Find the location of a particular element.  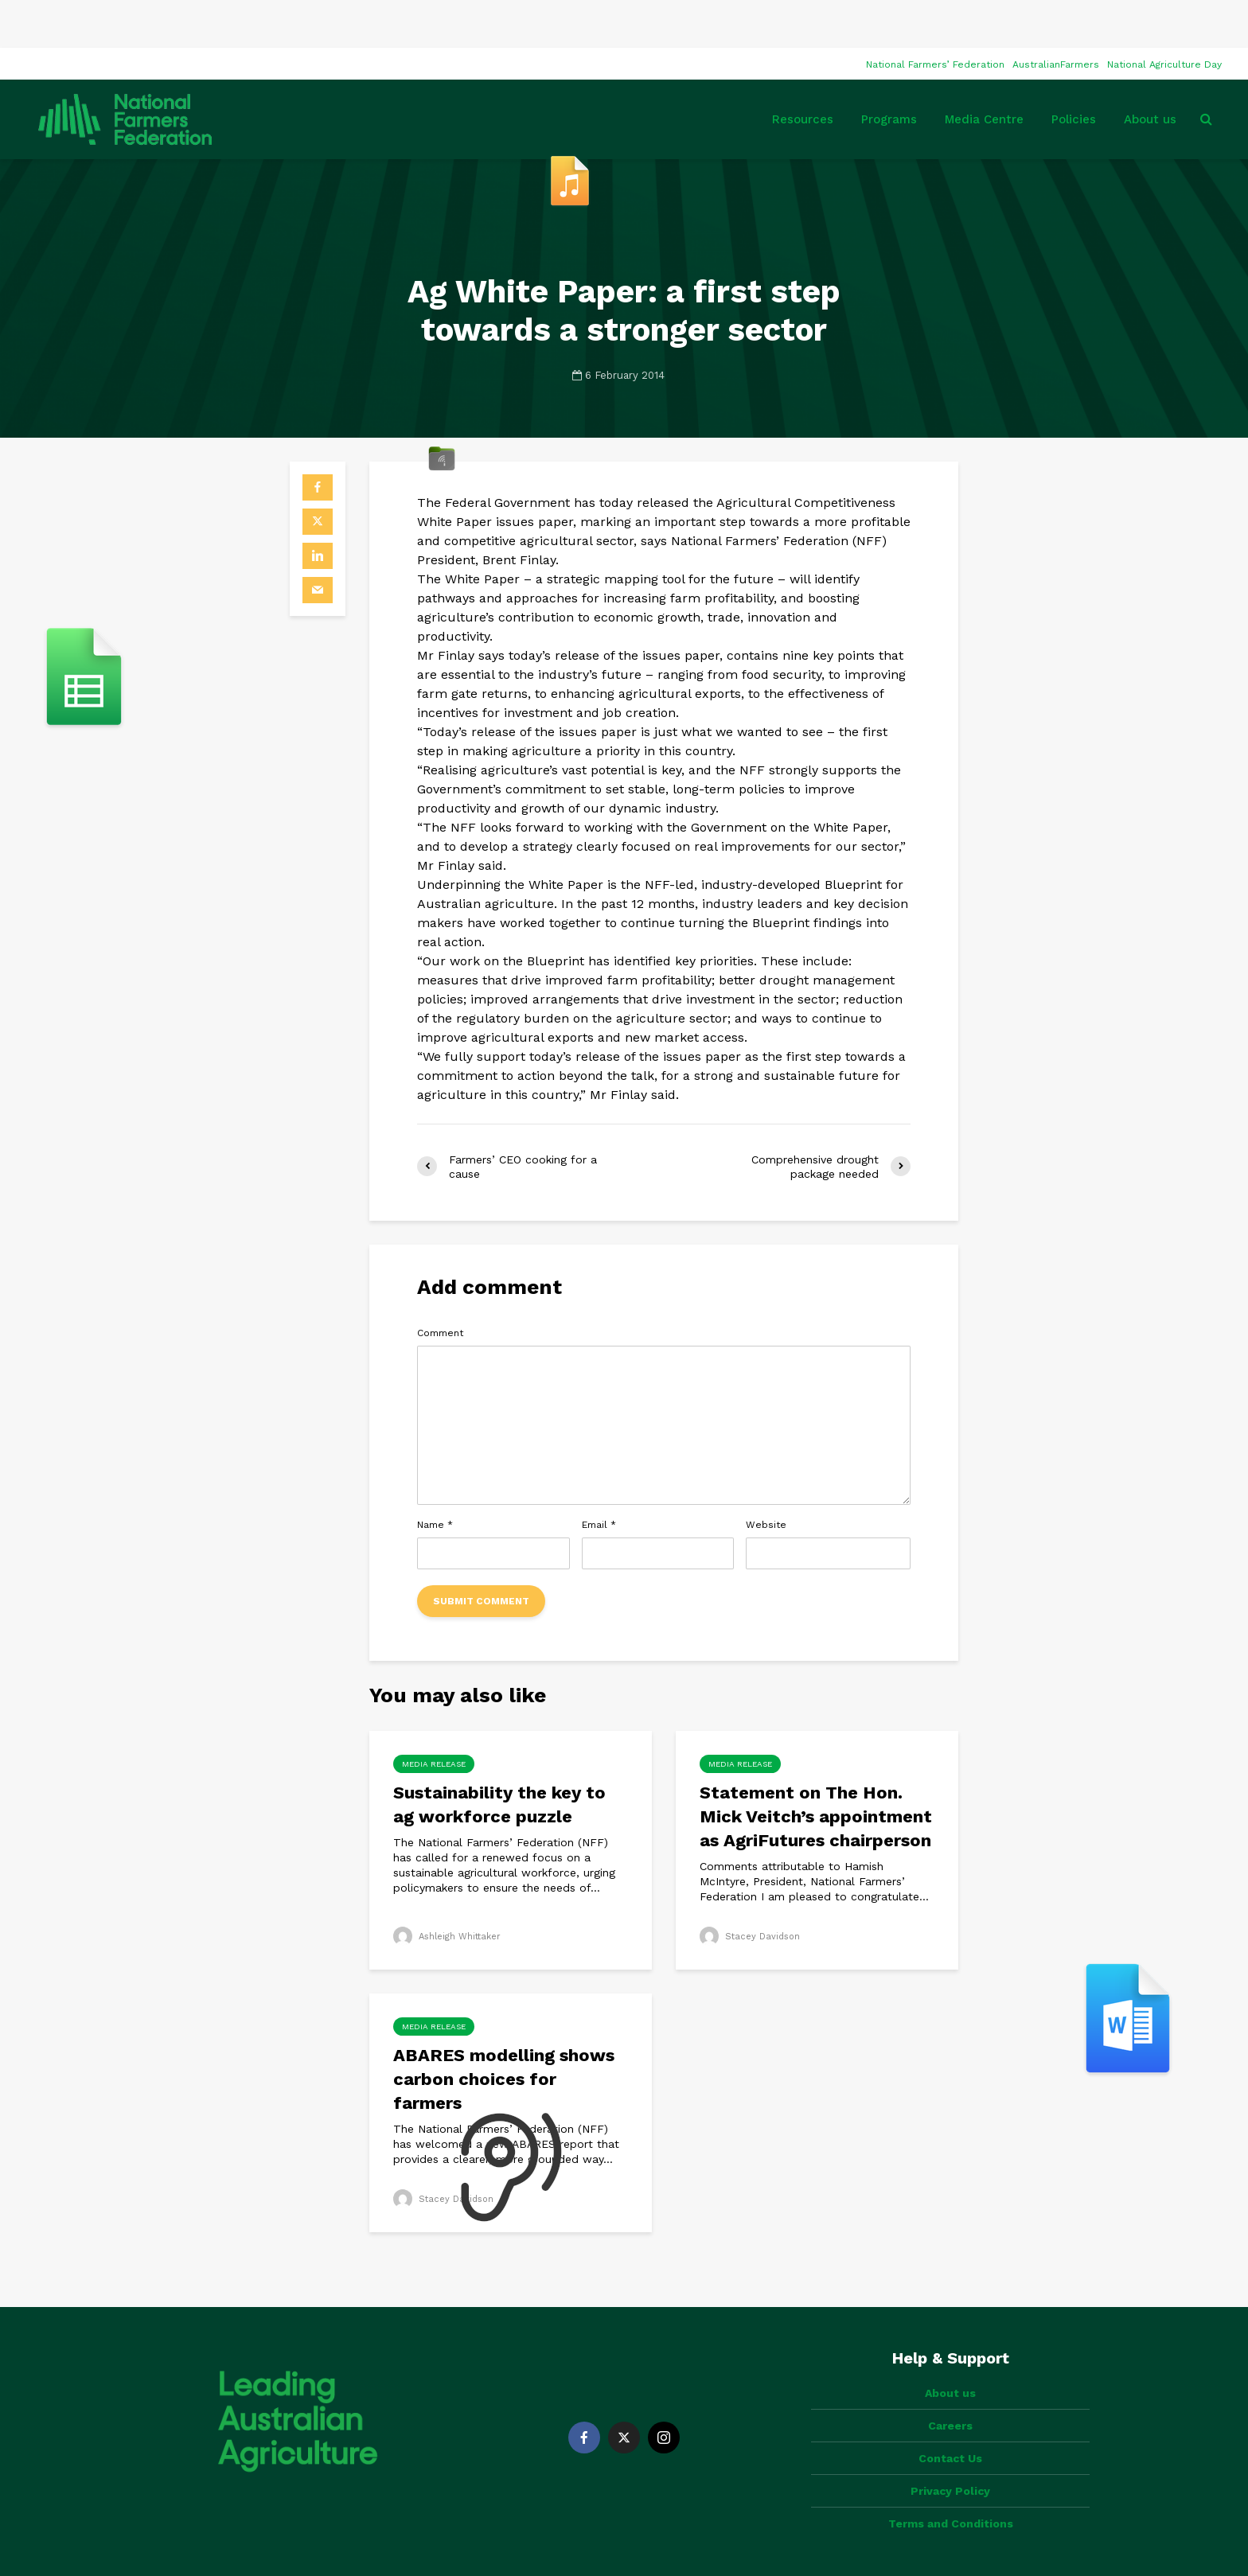

open a Microsoft Word document is located at coordinates (1128, 2018).